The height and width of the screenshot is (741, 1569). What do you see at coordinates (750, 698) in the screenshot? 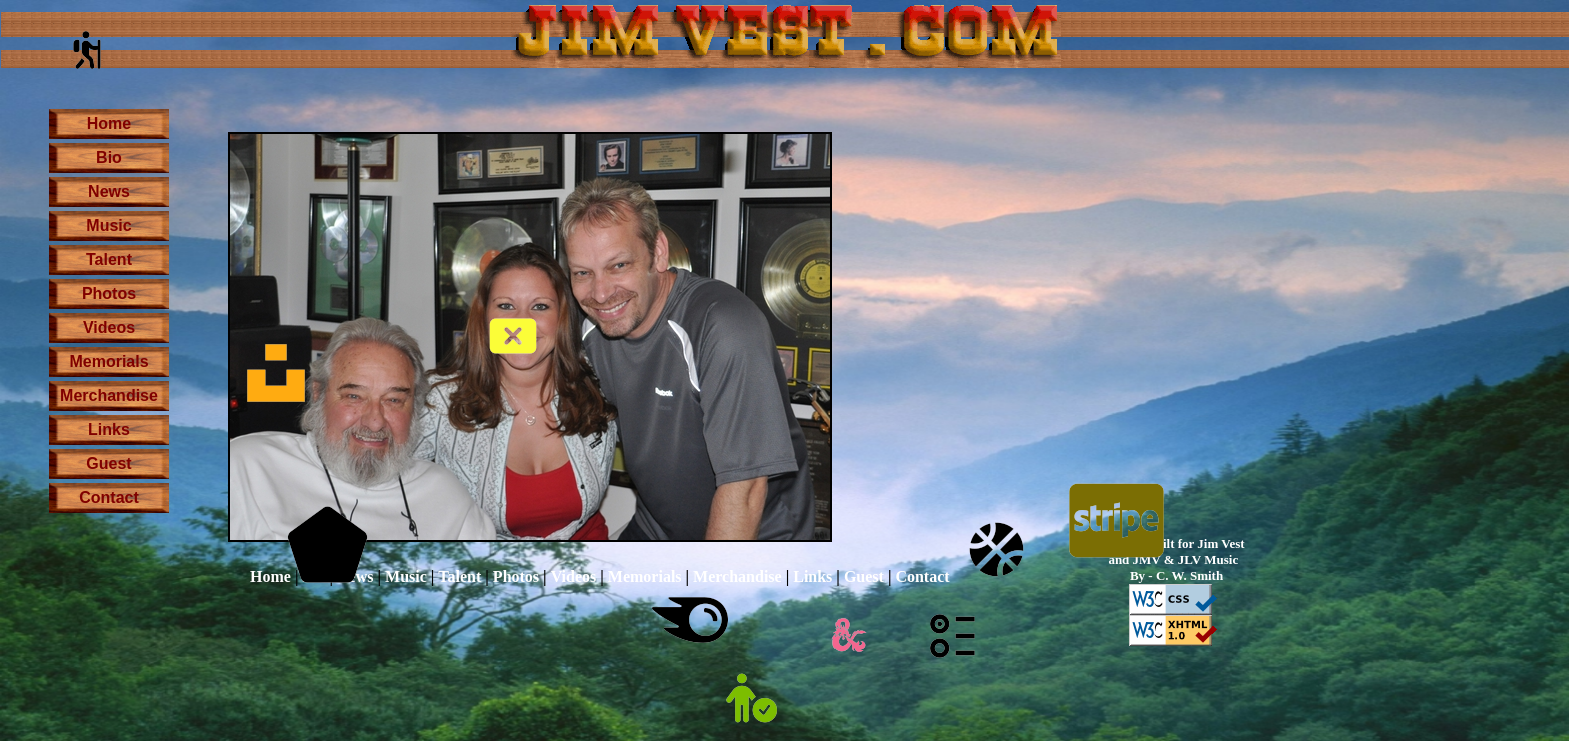
I see `user profile verified` at bounding box center [750, 698].